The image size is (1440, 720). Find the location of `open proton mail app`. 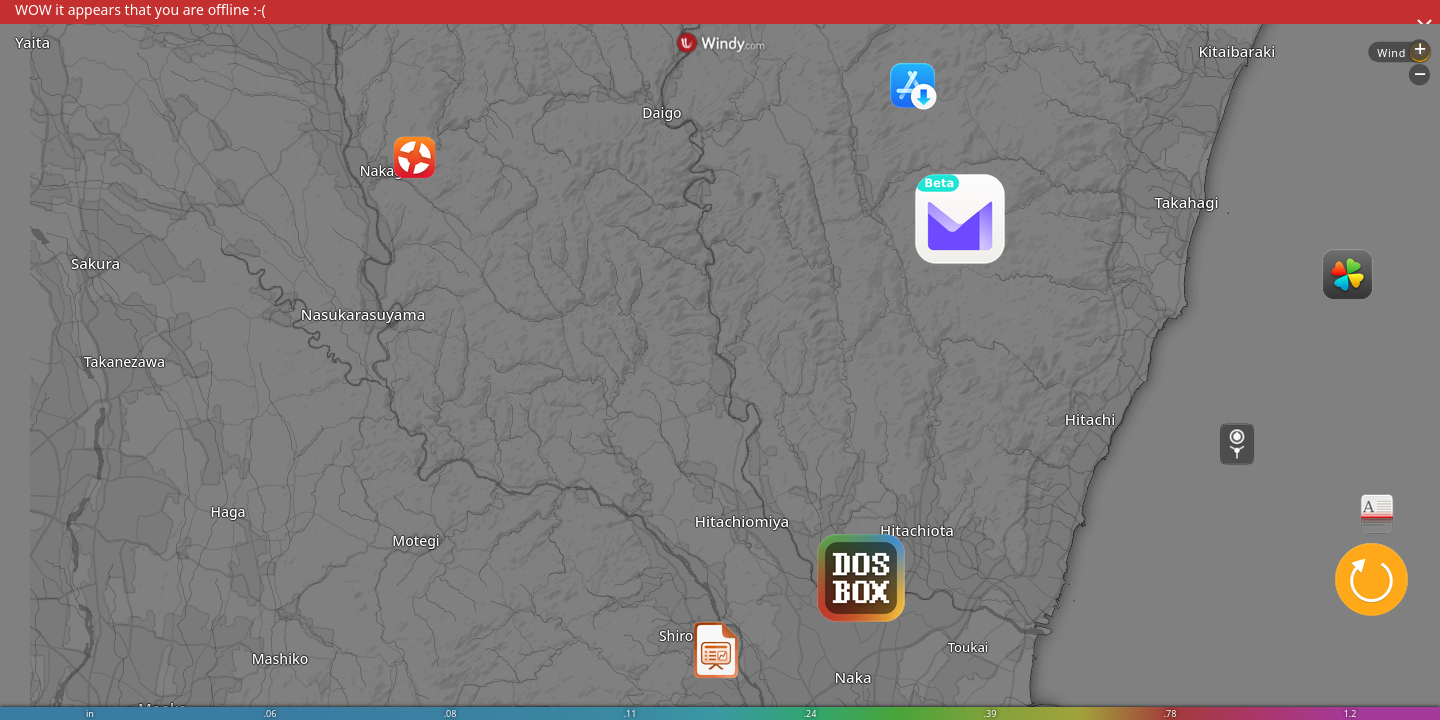

open proton mail app is located at coordinates (960, 219).